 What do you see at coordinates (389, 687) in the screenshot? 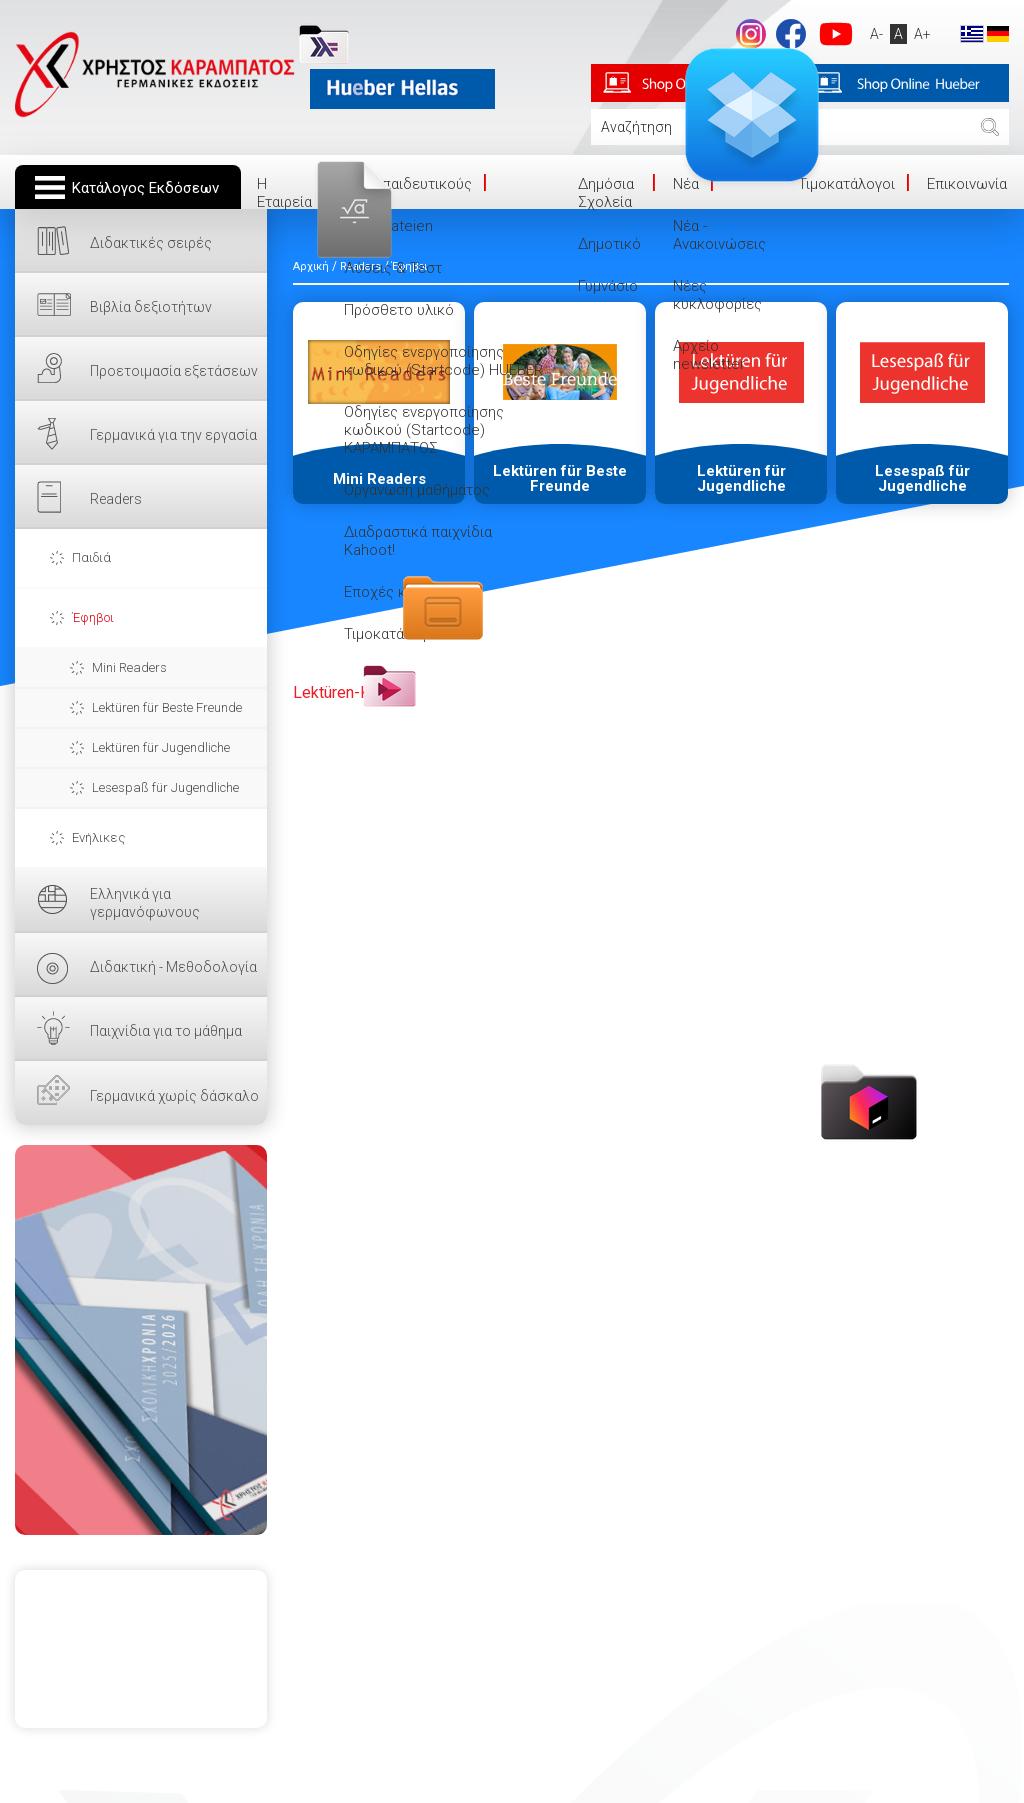
I see `open microsoft stream video folder` at bounding box center [389, 687].